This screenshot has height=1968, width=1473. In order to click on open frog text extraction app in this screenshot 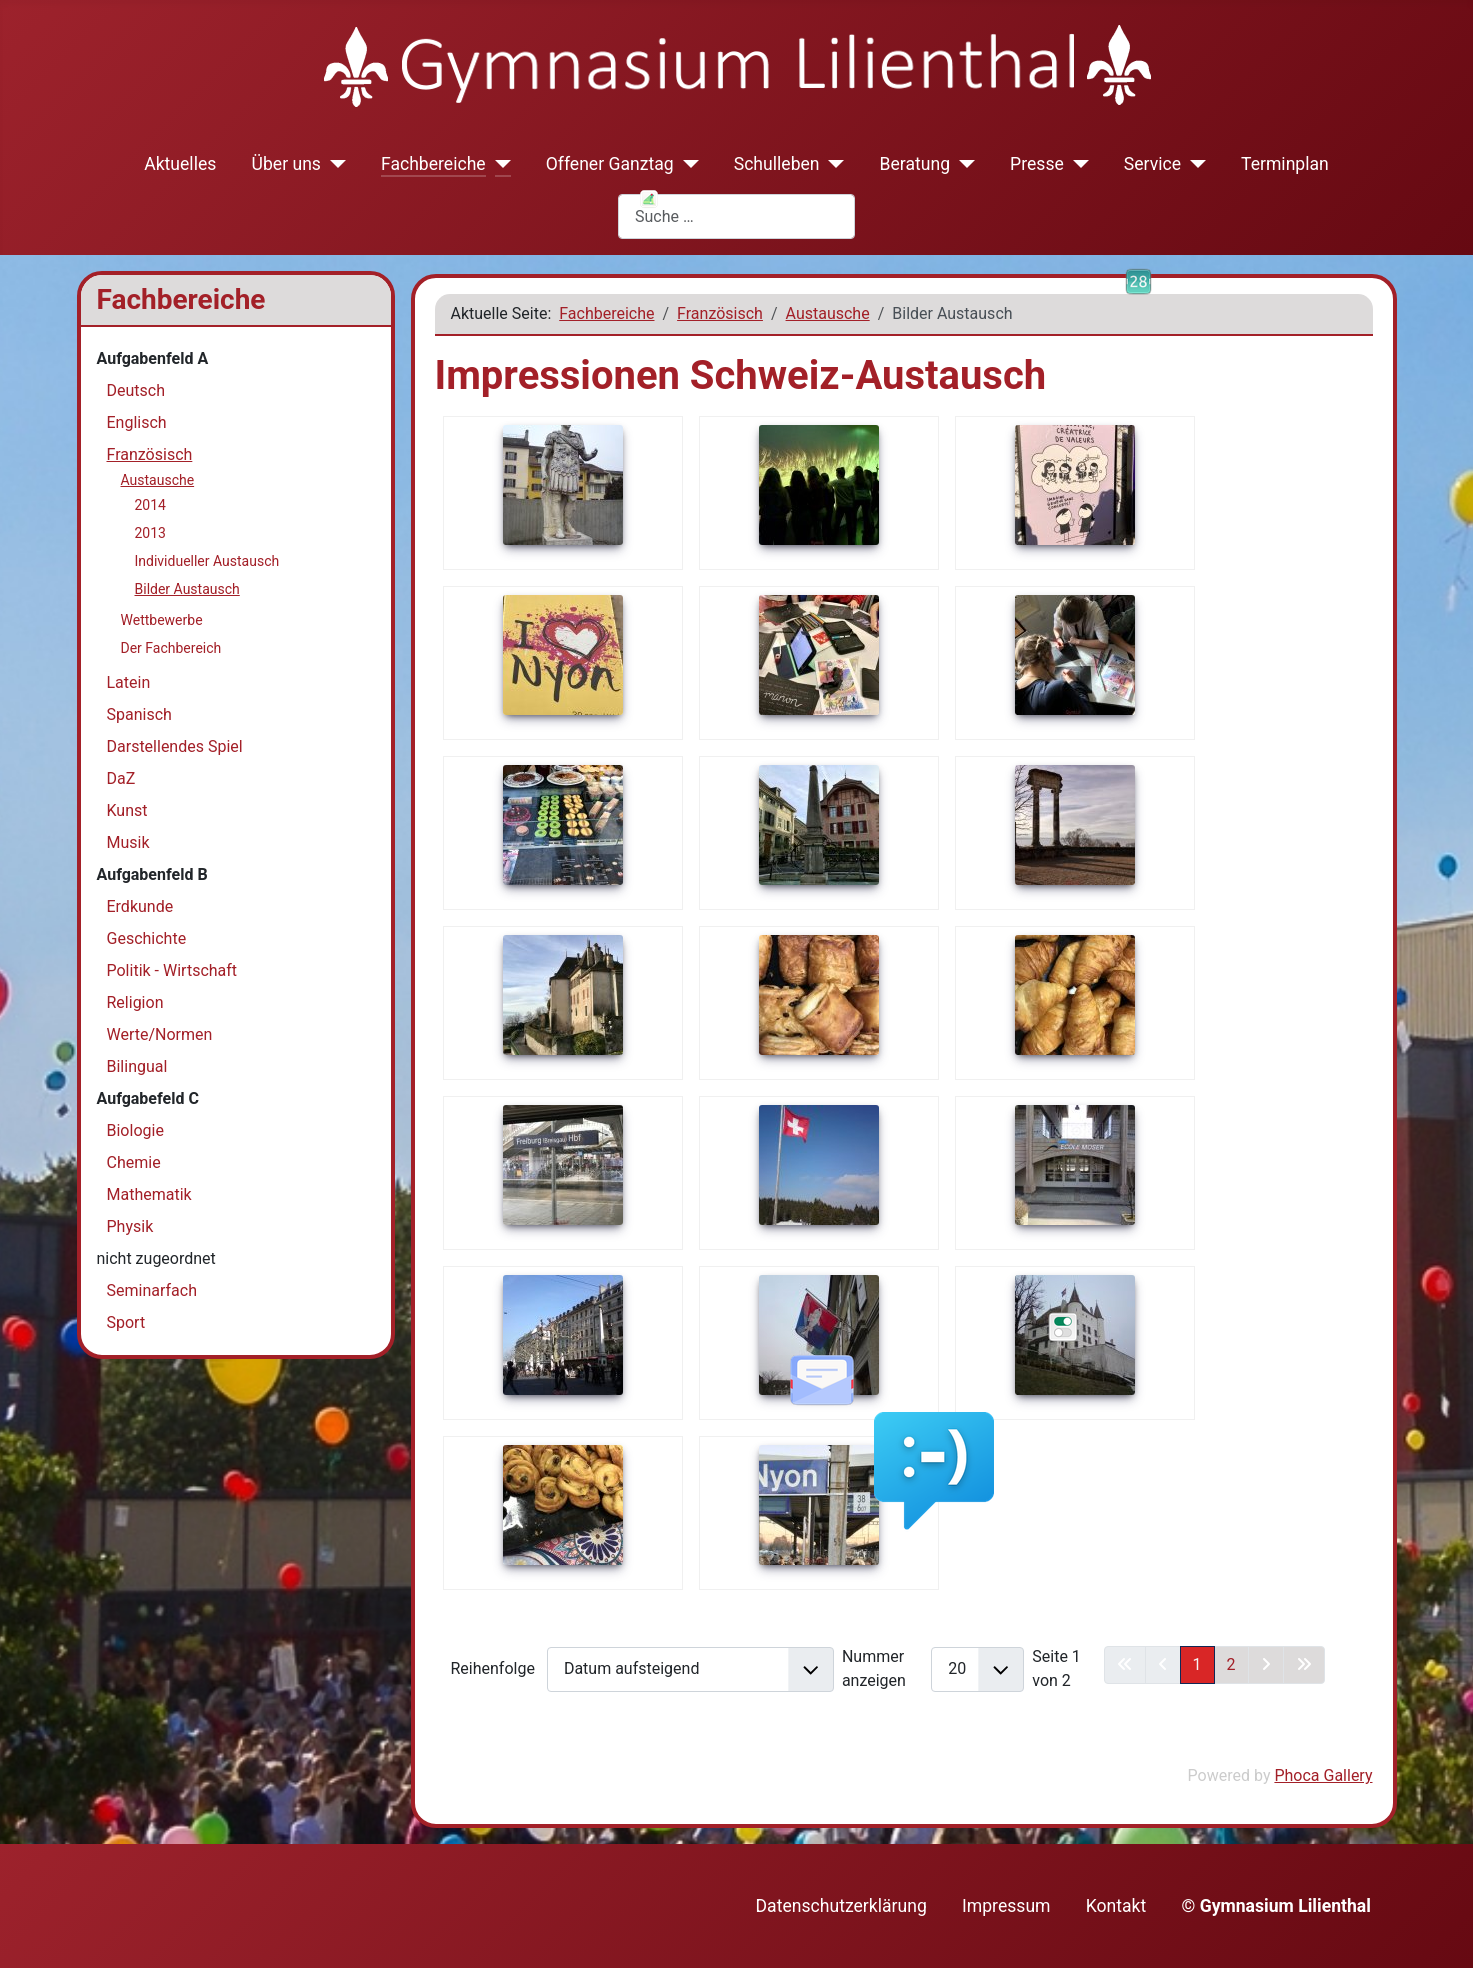, I will do `click(649, 199)`.